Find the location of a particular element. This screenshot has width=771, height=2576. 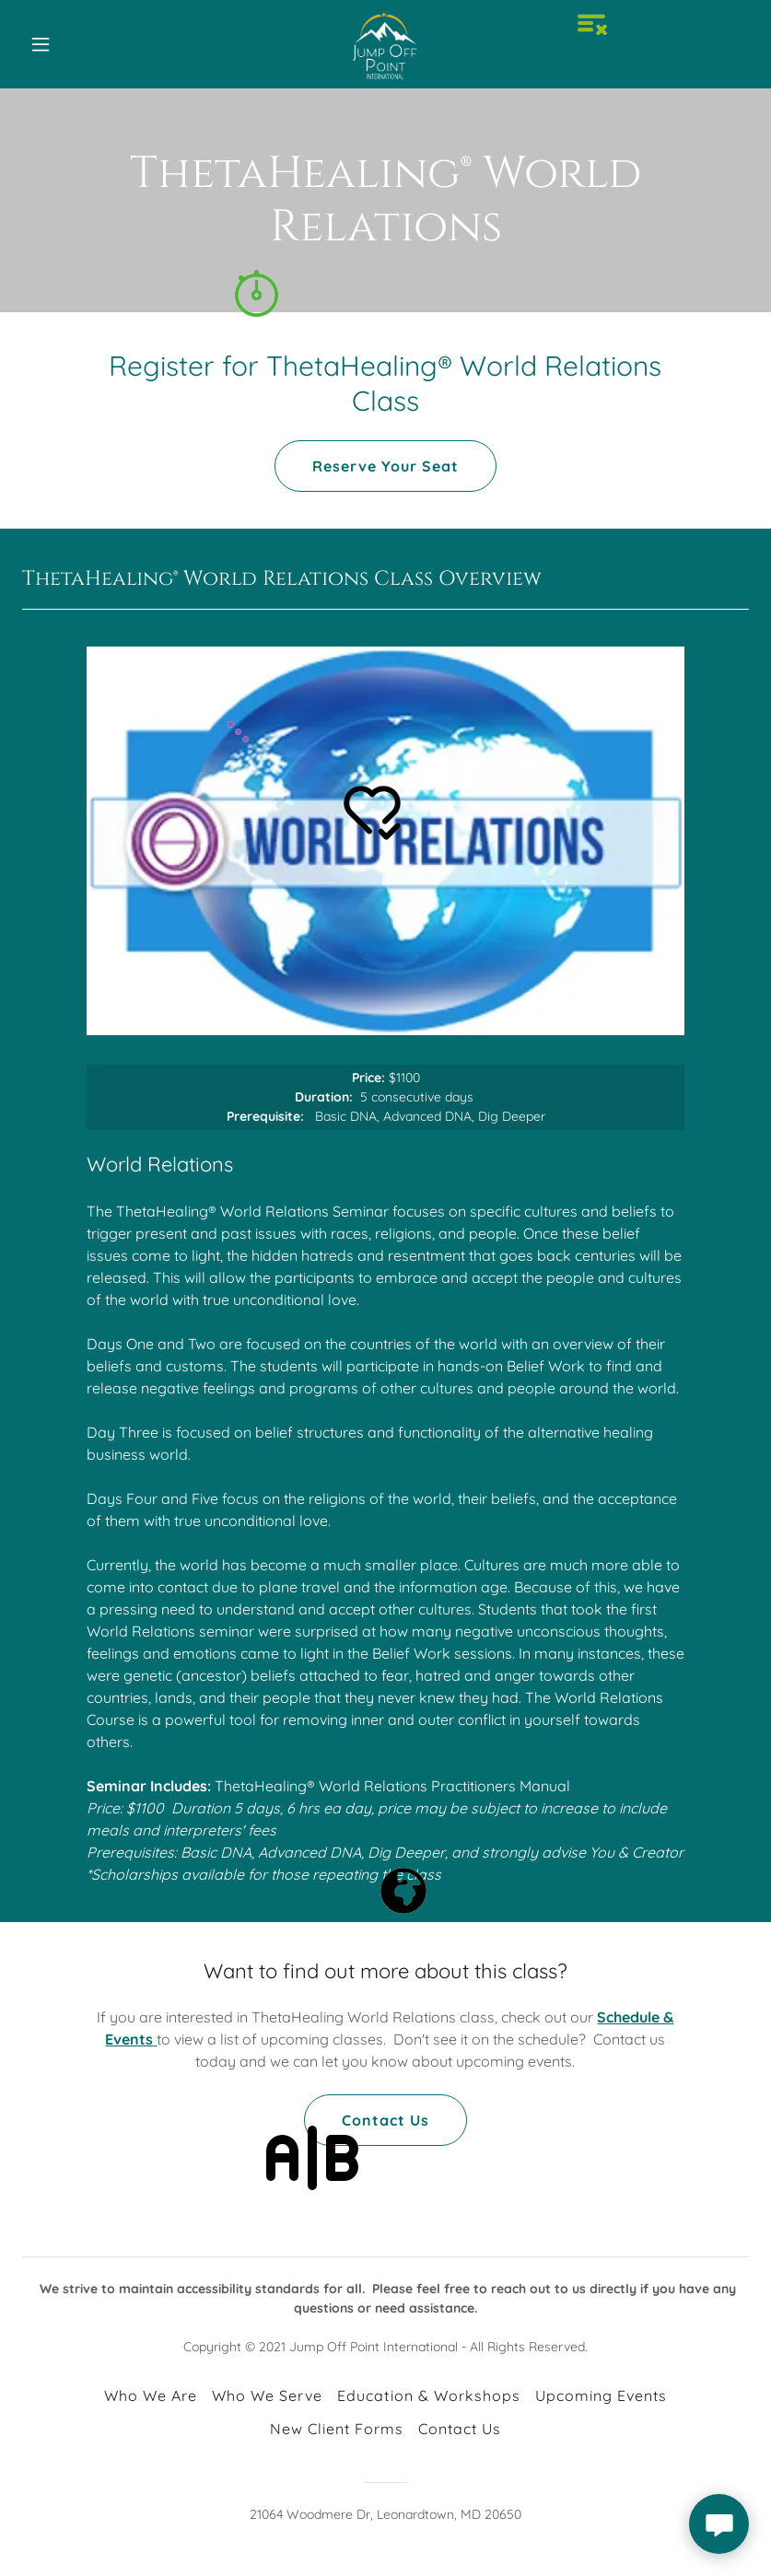

remove a playlist is located at coordinates (591, 23).